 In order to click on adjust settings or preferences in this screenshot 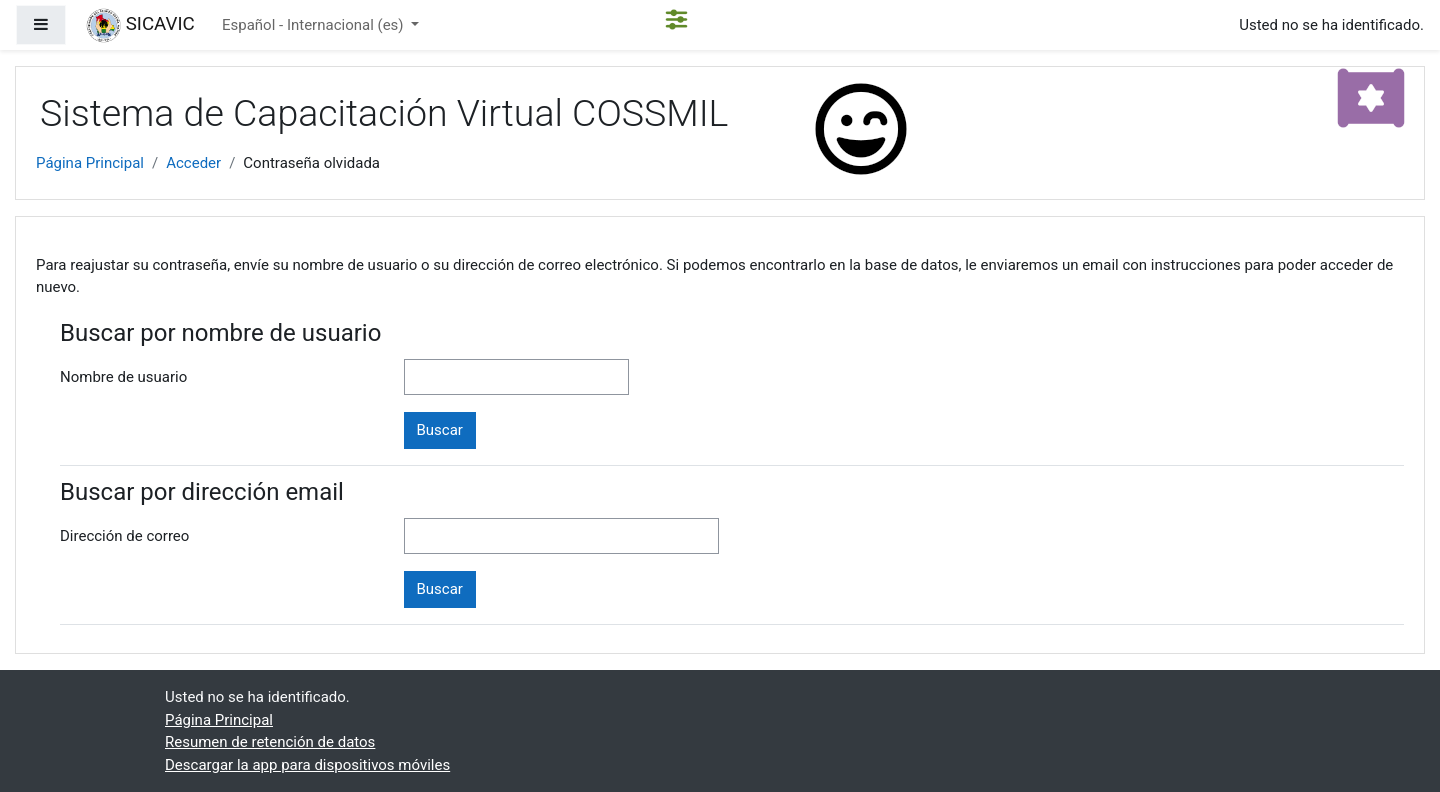, I will do `click(676, 19)`.